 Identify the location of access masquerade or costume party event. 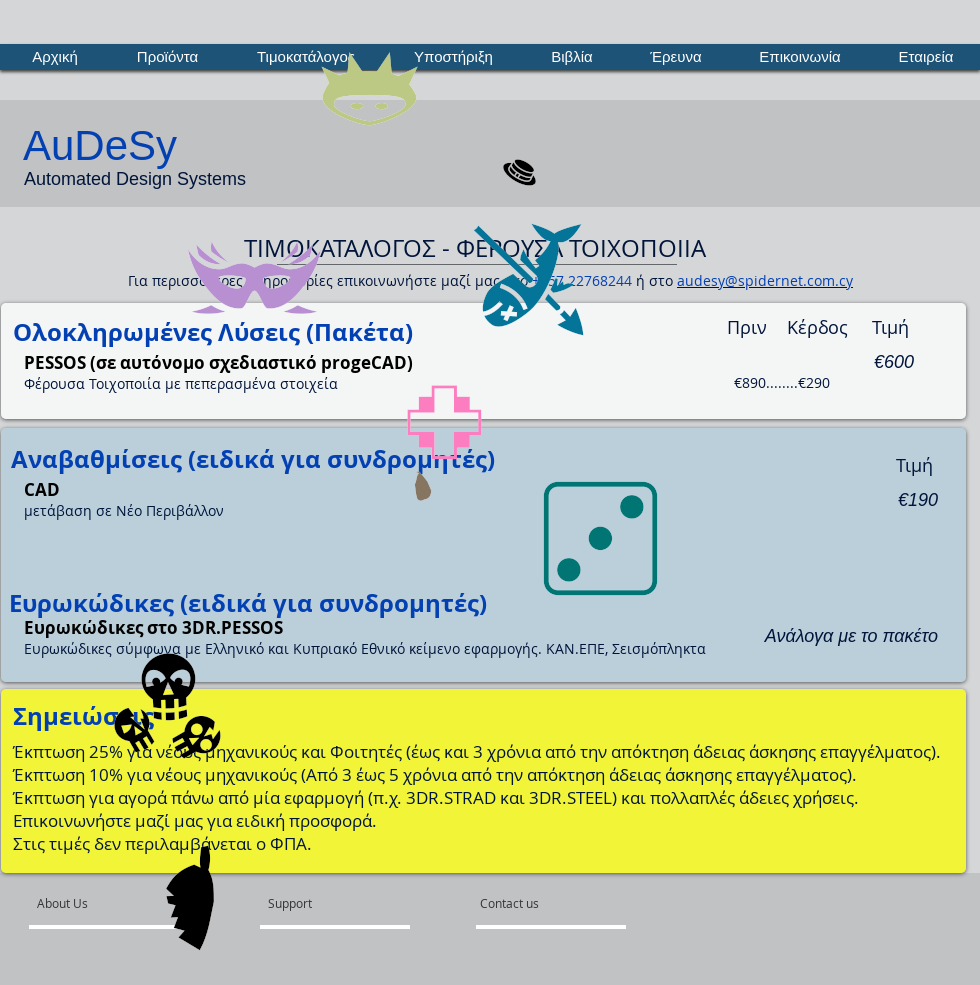
(254, 277).